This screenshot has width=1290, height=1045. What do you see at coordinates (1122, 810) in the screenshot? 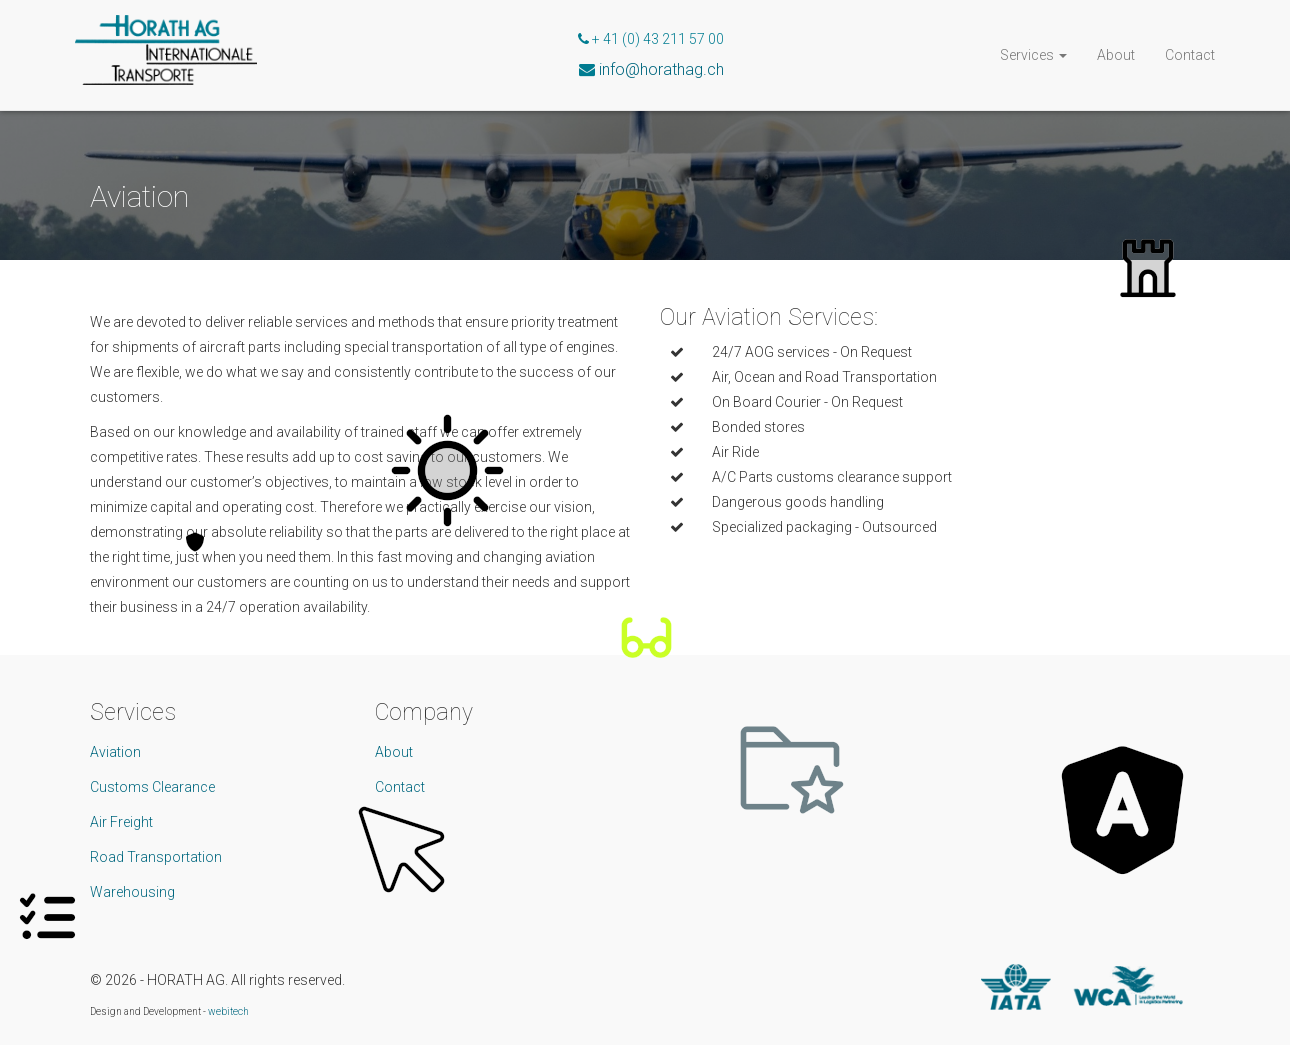
I see `angular framework logo` at bounding box center [1122, 810].